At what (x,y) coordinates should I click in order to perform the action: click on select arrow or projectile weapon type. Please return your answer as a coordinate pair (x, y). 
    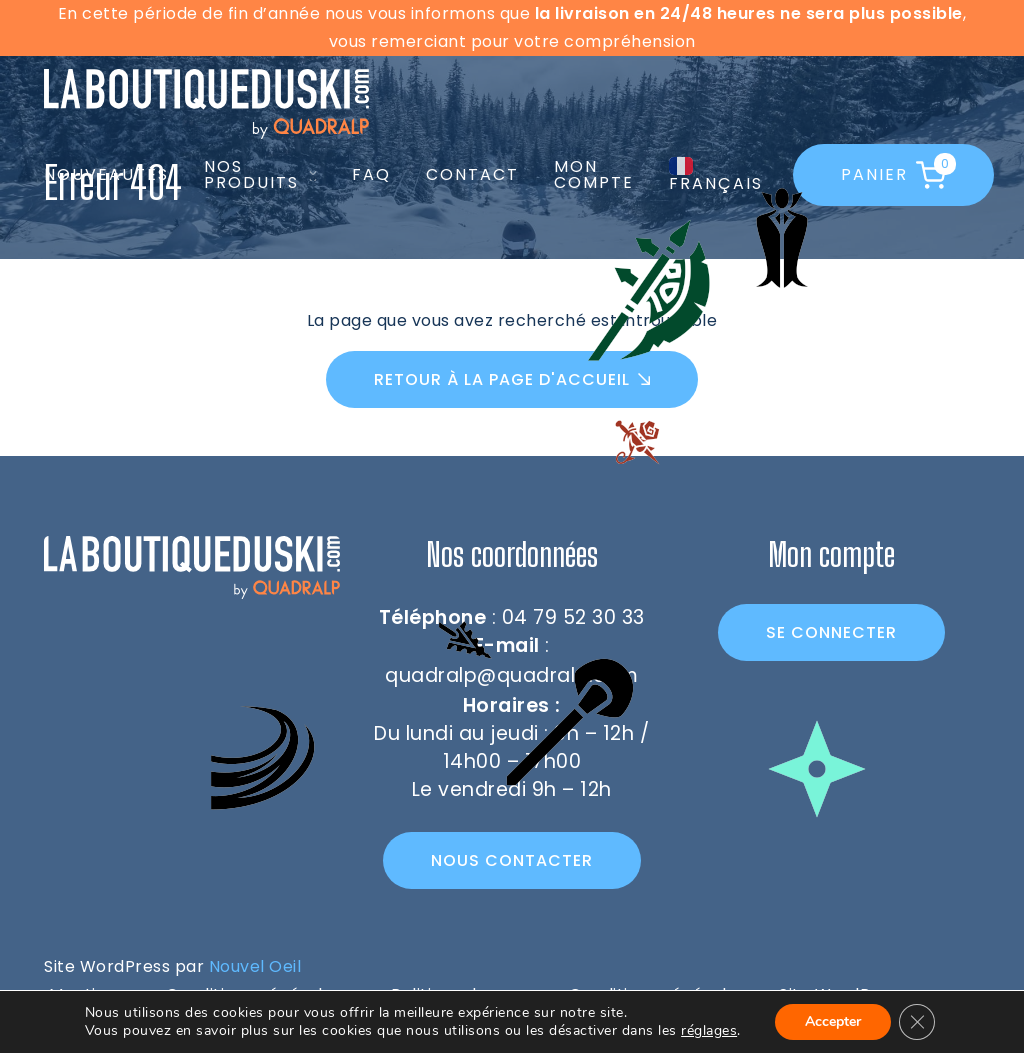
    Looking at the image, I should click on (465, 639).